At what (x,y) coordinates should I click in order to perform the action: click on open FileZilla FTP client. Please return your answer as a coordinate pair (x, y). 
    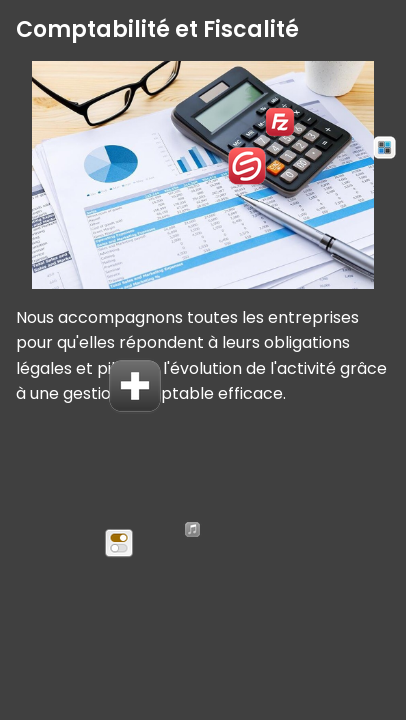
    Looking at the image, I should click on (280, 122).